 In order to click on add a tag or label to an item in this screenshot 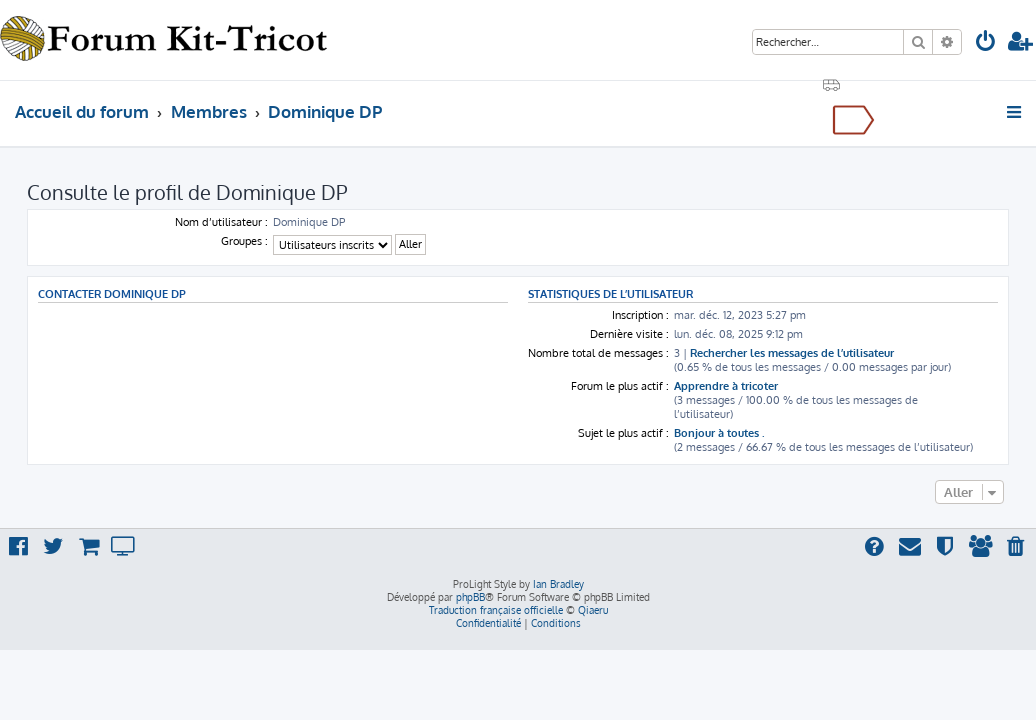, I will do `click(852, 120)`.